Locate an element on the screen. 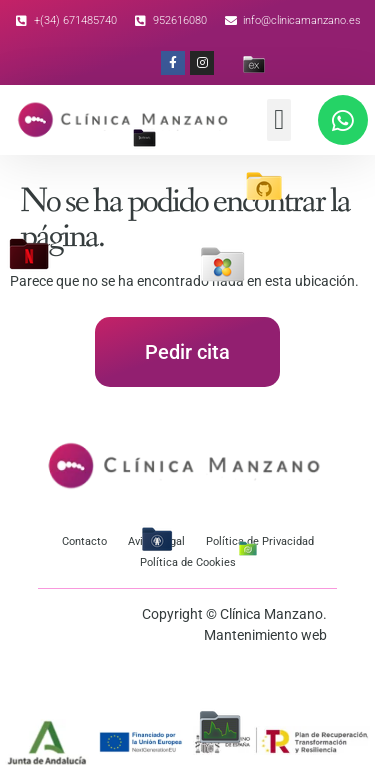 Image resolution: width=375 pixels, height=770 pixels. folder containing death note anime/manga related files is located at coordinates (144, 138).